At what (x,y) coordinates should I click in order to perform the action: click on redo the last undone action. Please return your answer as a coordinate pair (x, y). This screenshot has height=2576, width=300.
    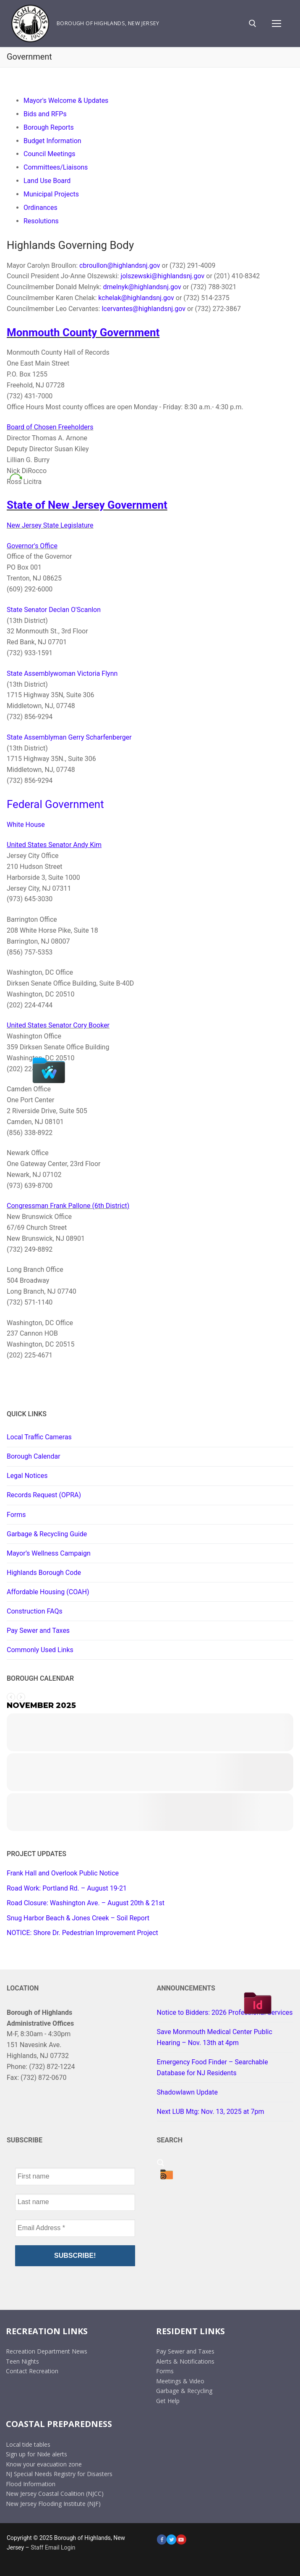
    Looking at the image, I should click on (16, 476).